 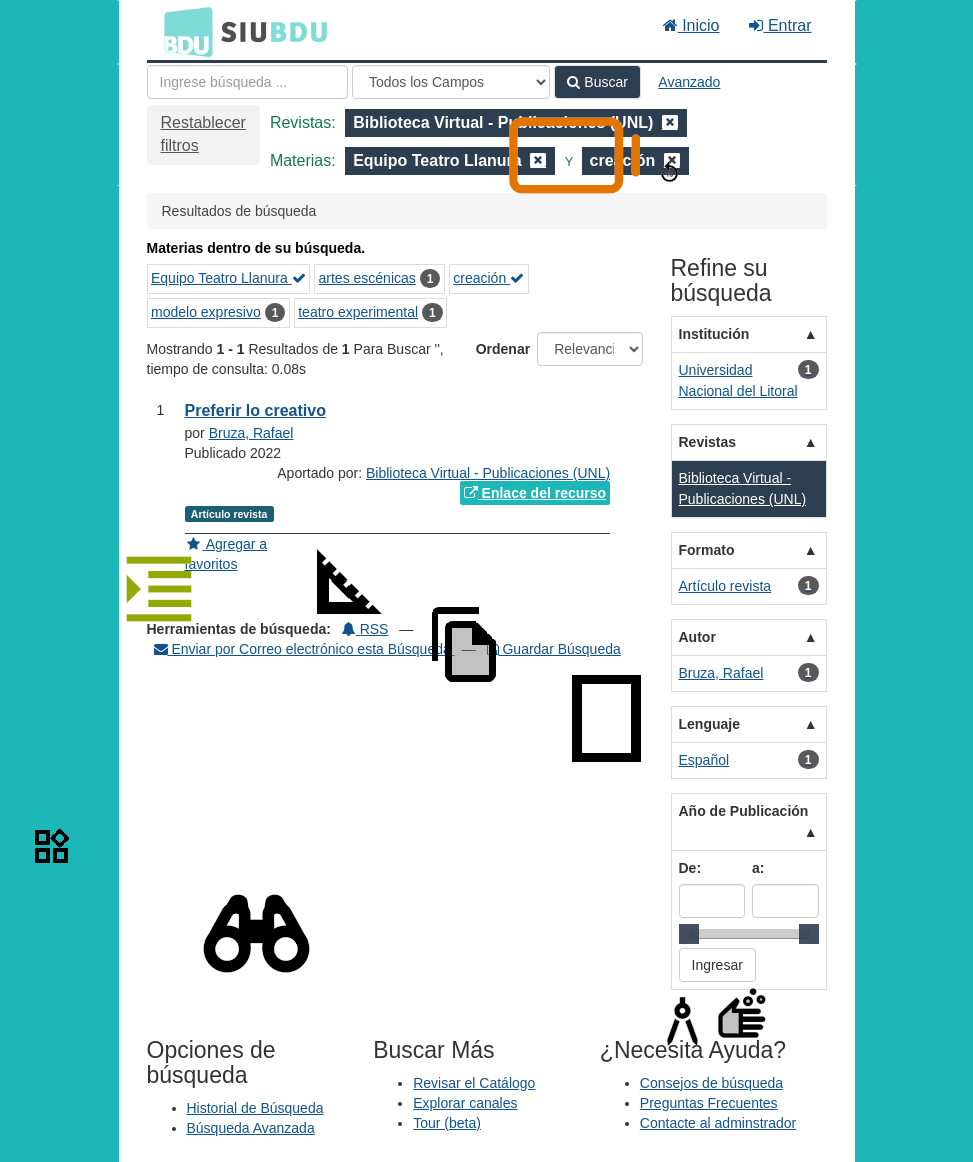 I want to click on access architecture or design tools, so click(x=682, y=1021).